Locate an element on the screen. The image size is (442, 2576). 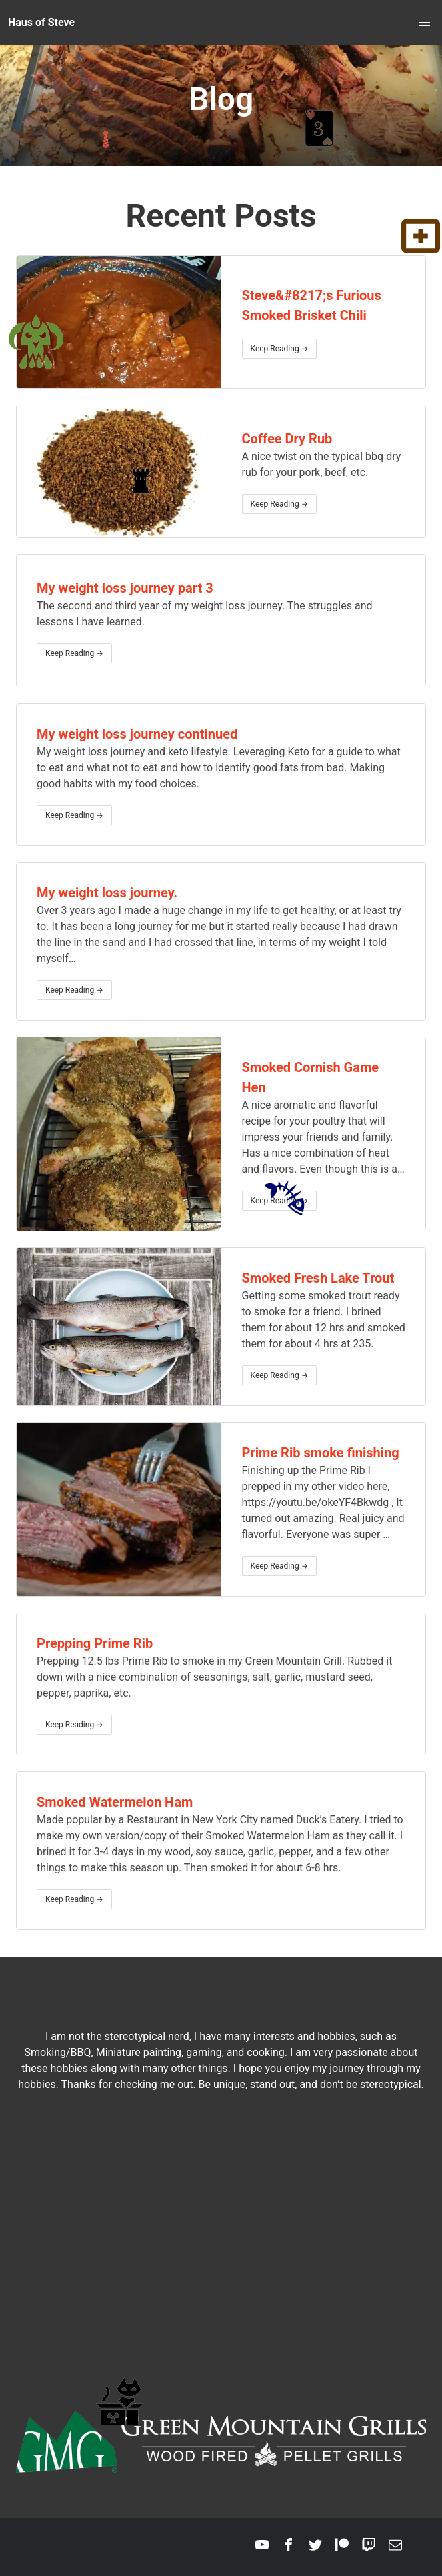
diablo or demon-themed game mode is located at coordinates (36, 342).